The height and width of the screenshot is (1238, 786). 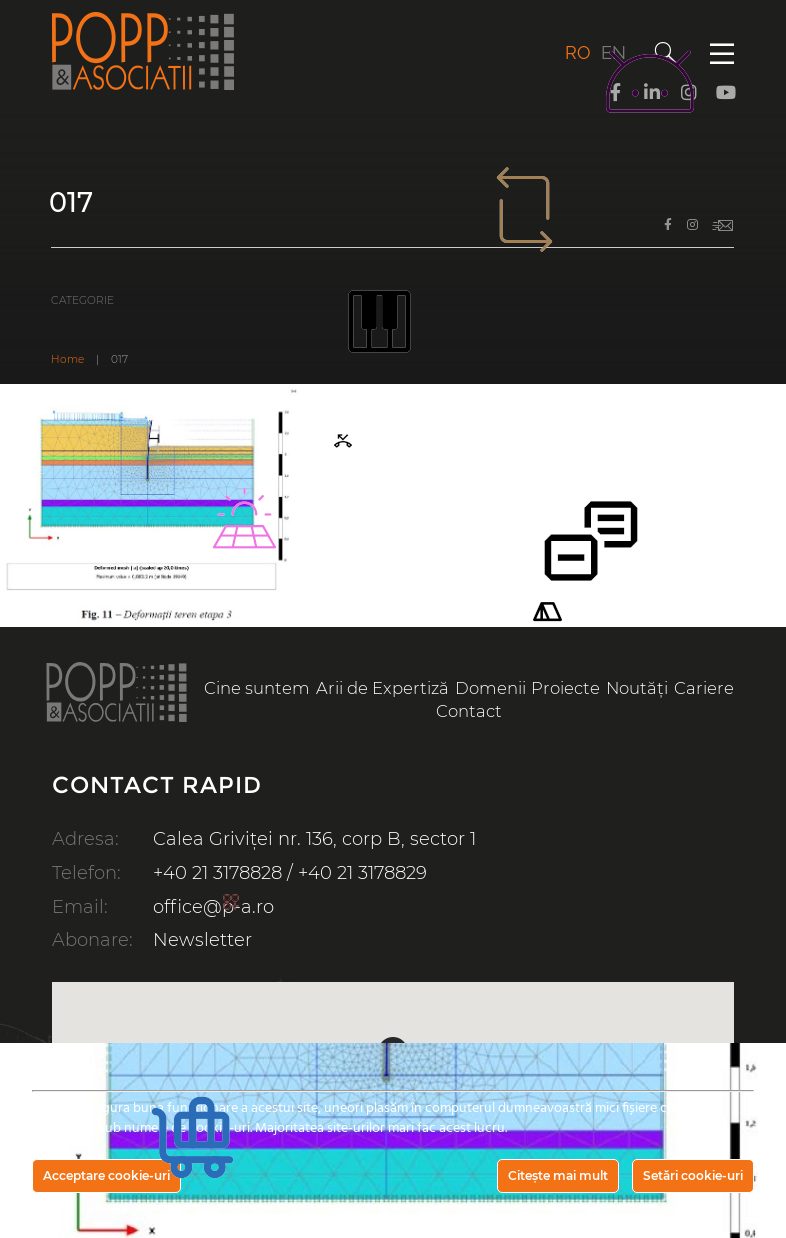 I want to click on indicates a missed phone call, so click(x=343, y=441).